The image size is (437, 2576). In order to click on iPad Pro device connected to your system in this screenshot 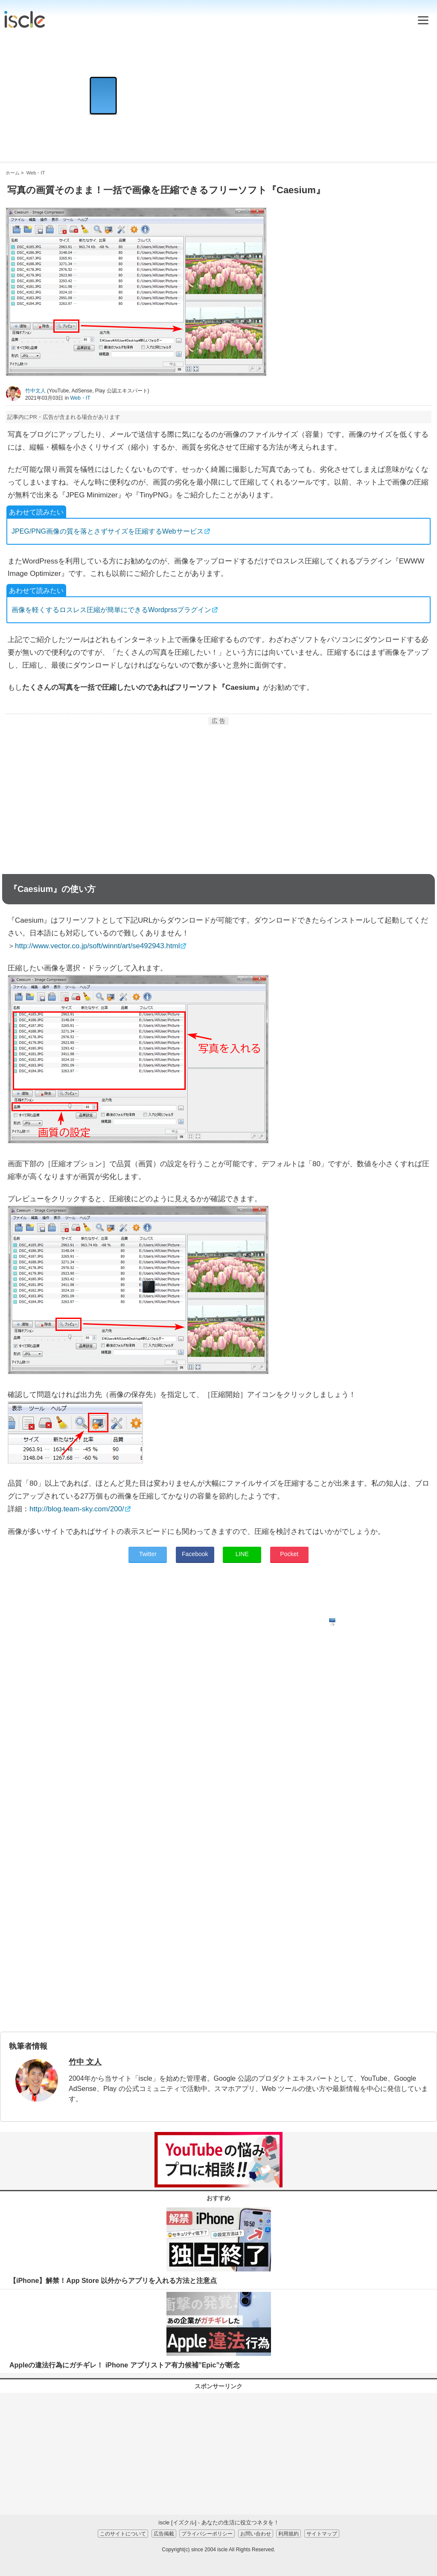, I will do `click(103, 96)`.